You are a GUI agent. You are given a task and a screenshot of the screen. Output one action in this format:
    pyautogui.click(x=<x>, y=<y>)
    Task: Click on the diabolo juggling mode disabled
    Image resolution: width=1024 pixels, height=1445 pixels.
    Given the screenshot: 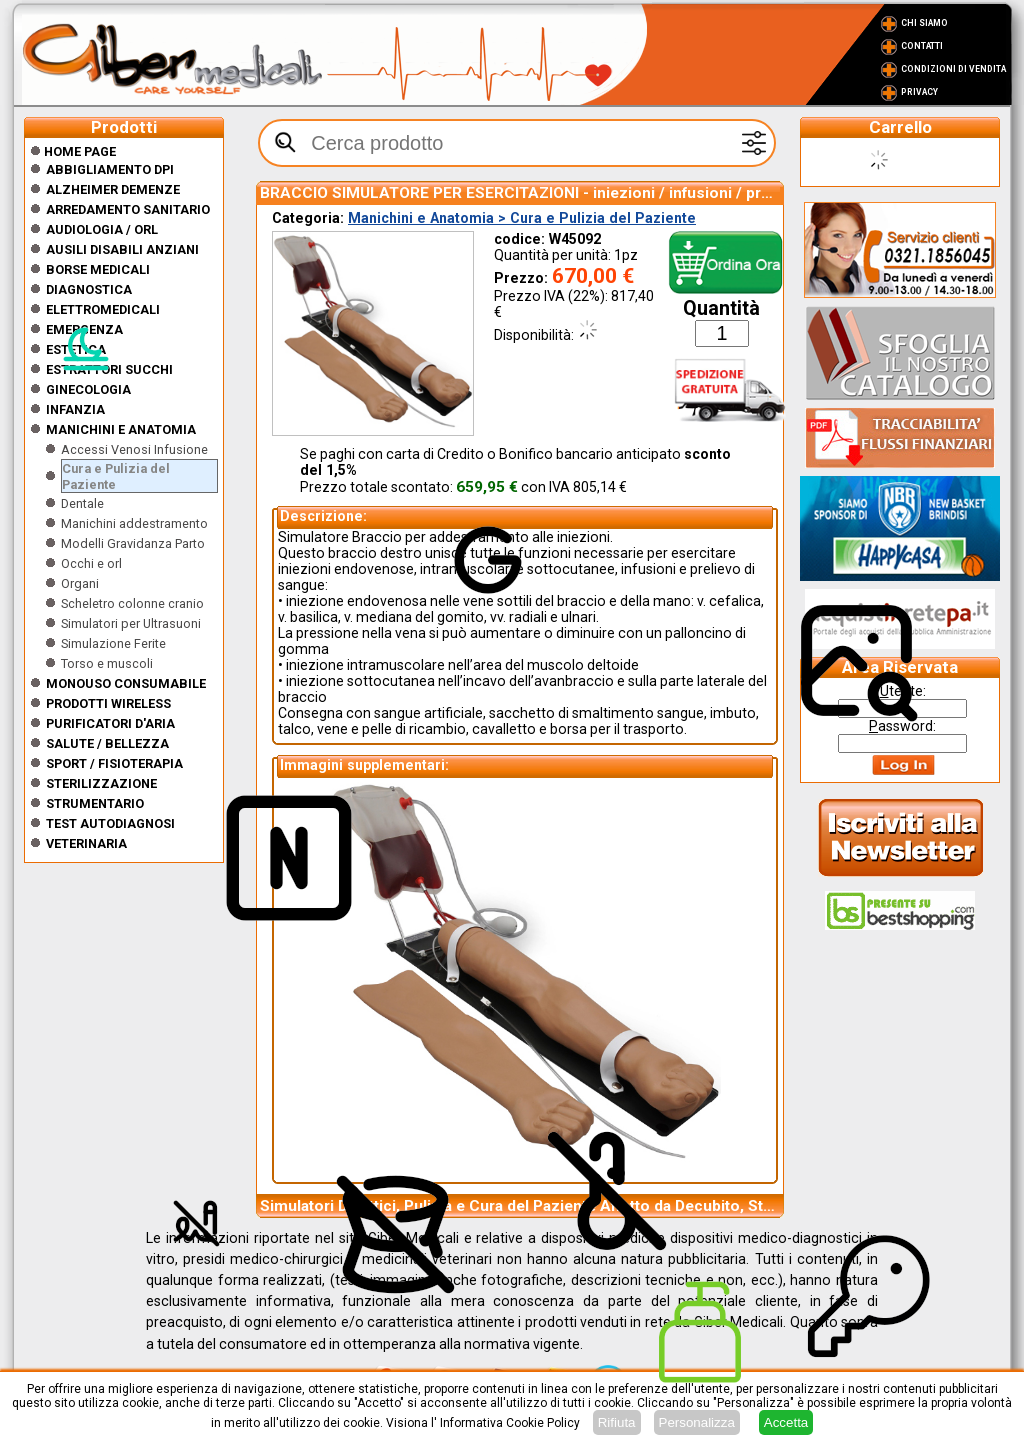 What is the action you would take?
    pyautogui.click(x=395, y=1234)
    